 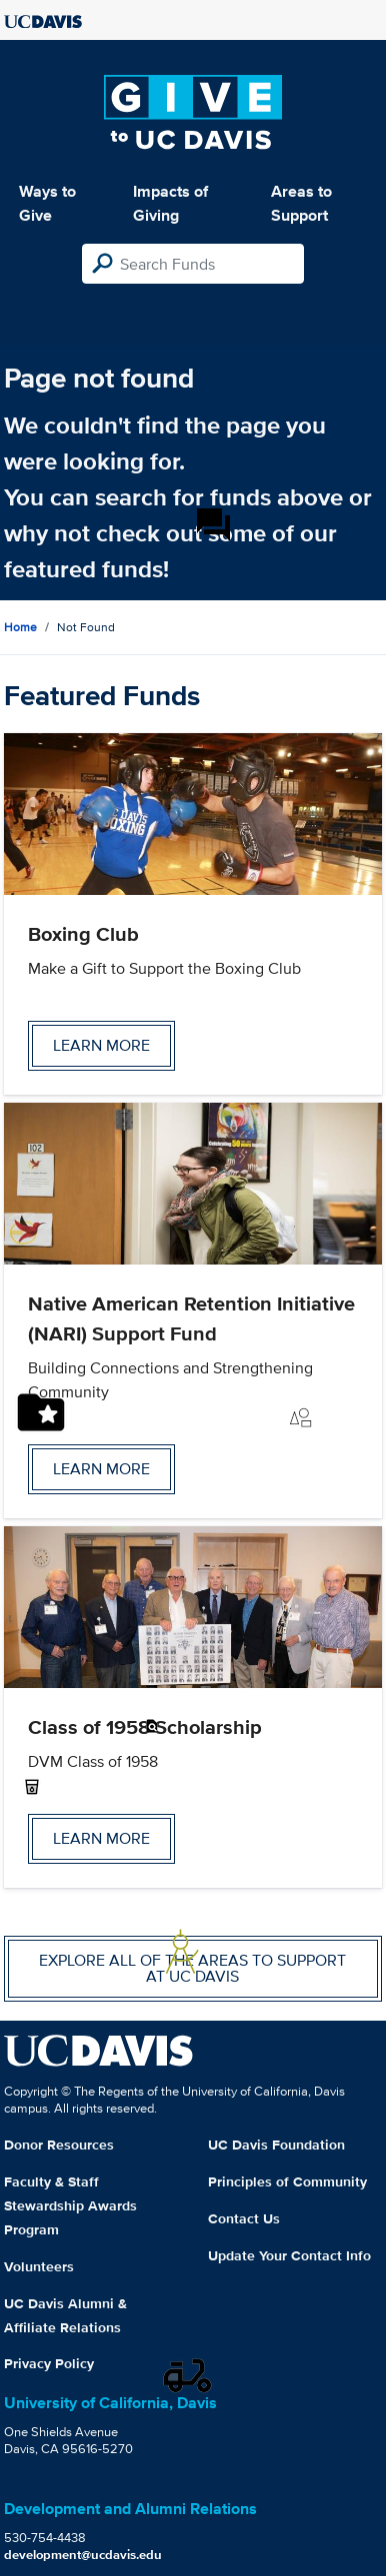 What do you see at coordinates (187, 2375) in the screenshot?
I see `select moped or scooter delivery option` at bounding box center [187, 2375].